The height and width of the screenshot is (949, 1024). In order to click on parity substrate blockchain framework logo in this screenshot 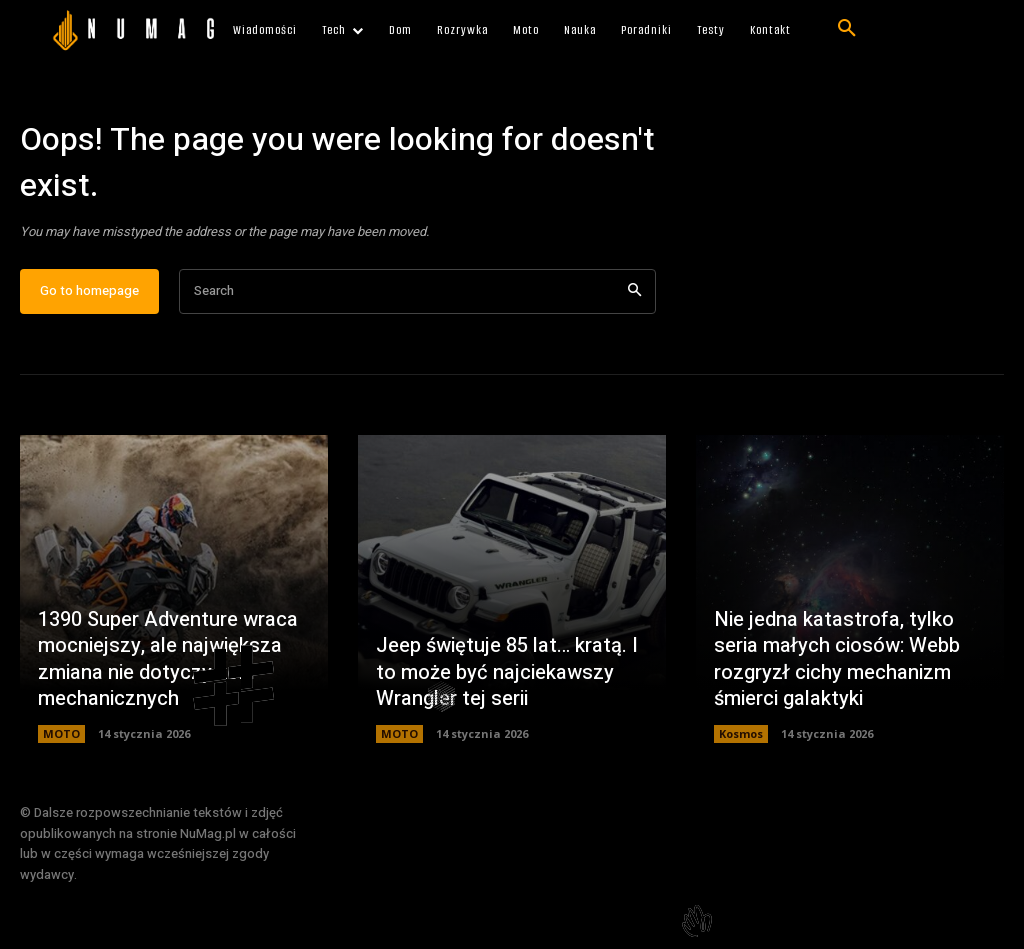, I will do `click(441, 696)`.